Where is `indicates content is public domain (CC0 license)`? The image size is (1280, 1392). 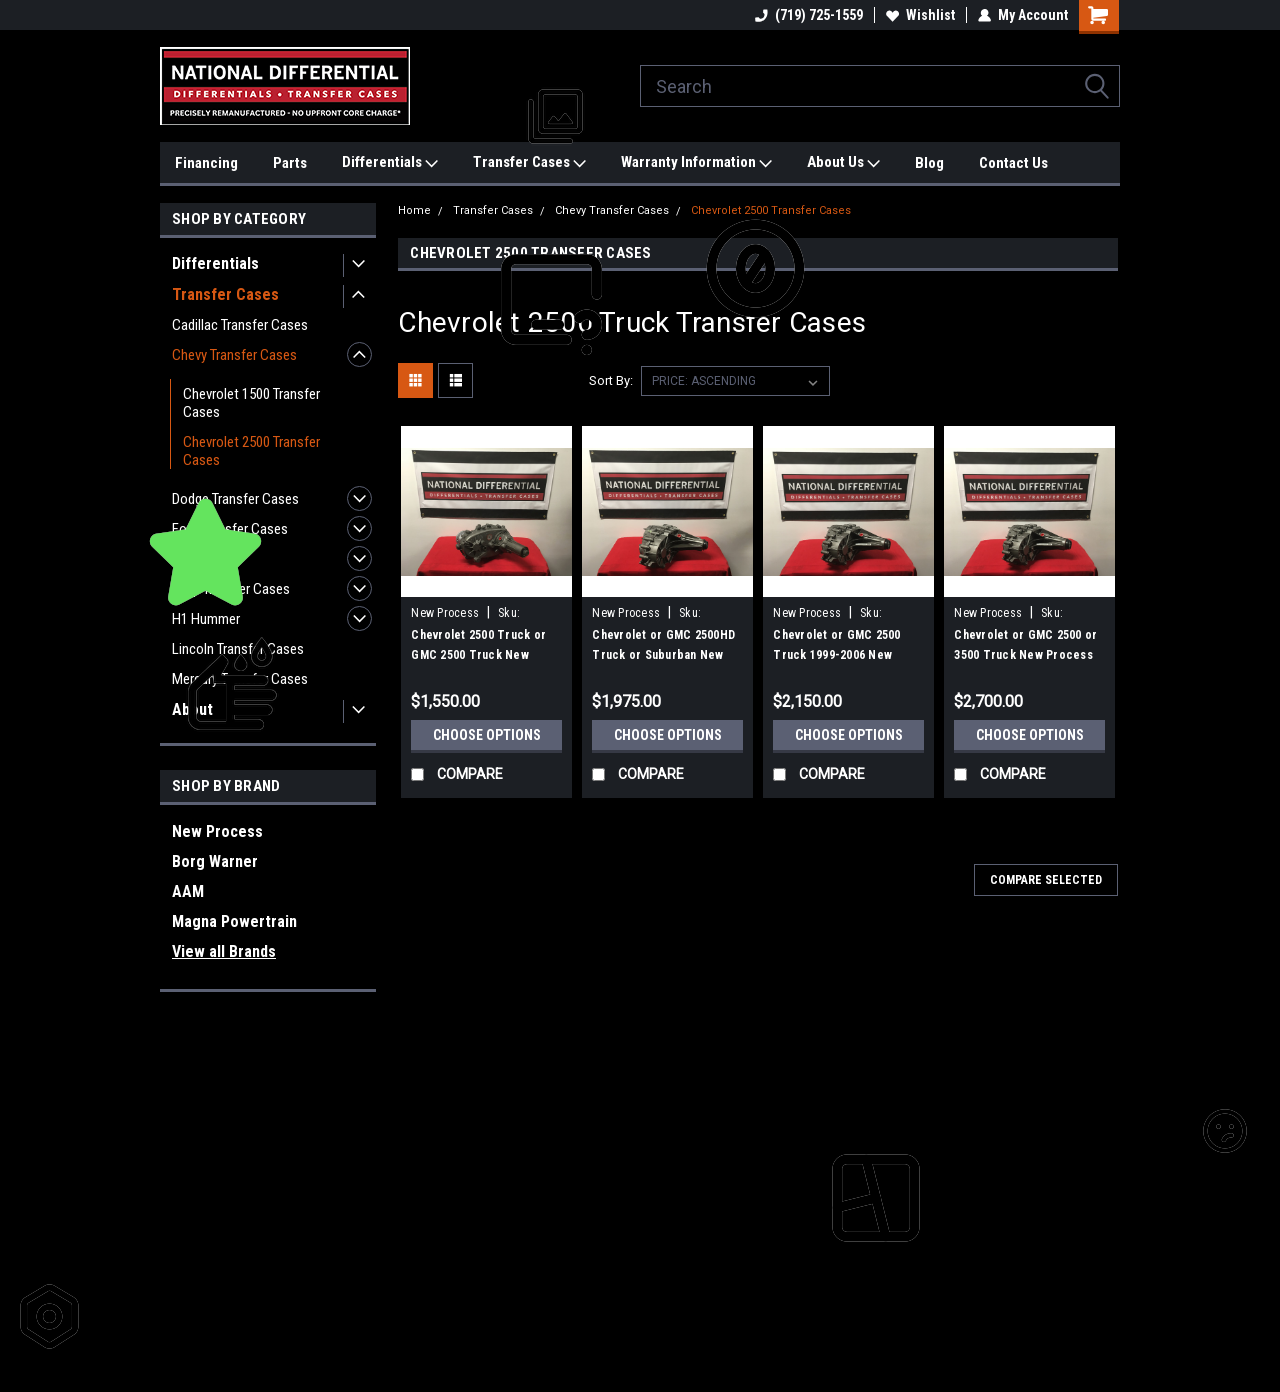 indicates content is public domain (CC0 license) is located at coordinates (755, 268).